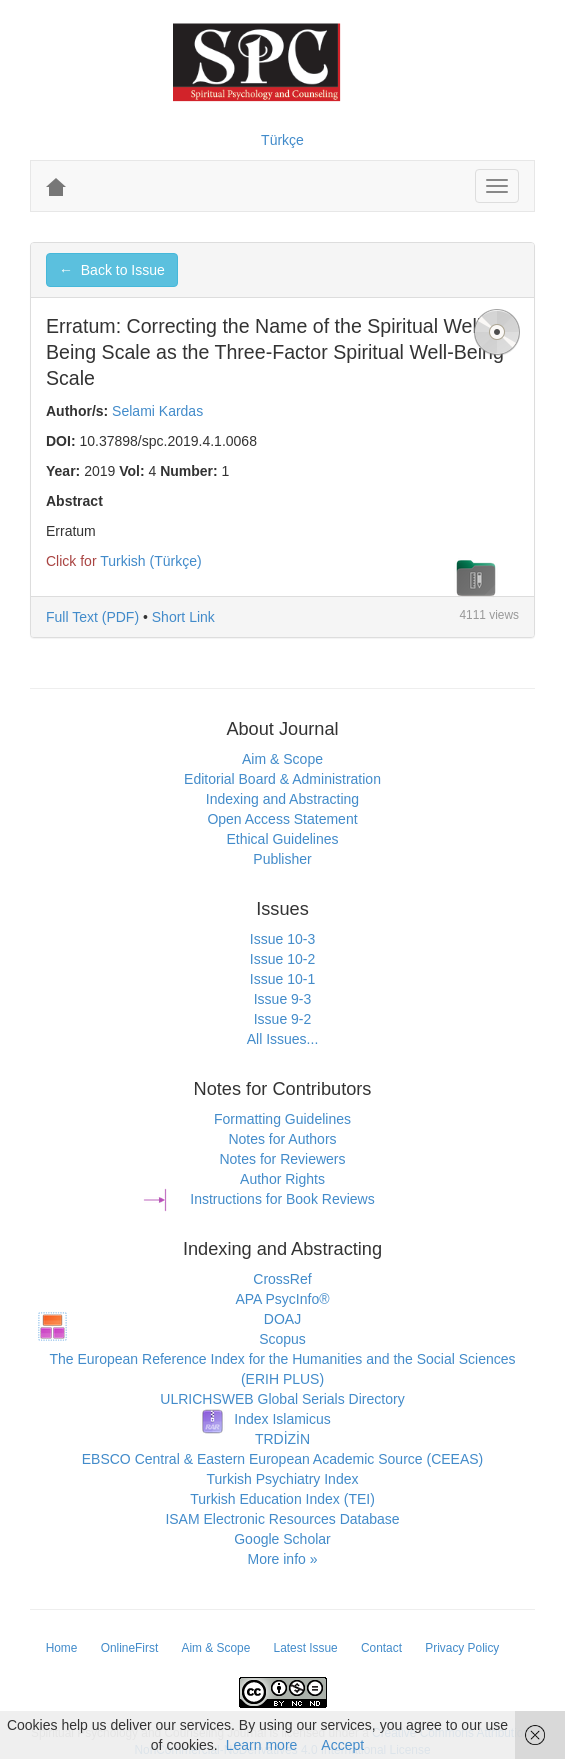 Image resolution: width=565 pixels, height=1759 pixels. I want to click on a compressed RAR archive file, so click(212, 1421).